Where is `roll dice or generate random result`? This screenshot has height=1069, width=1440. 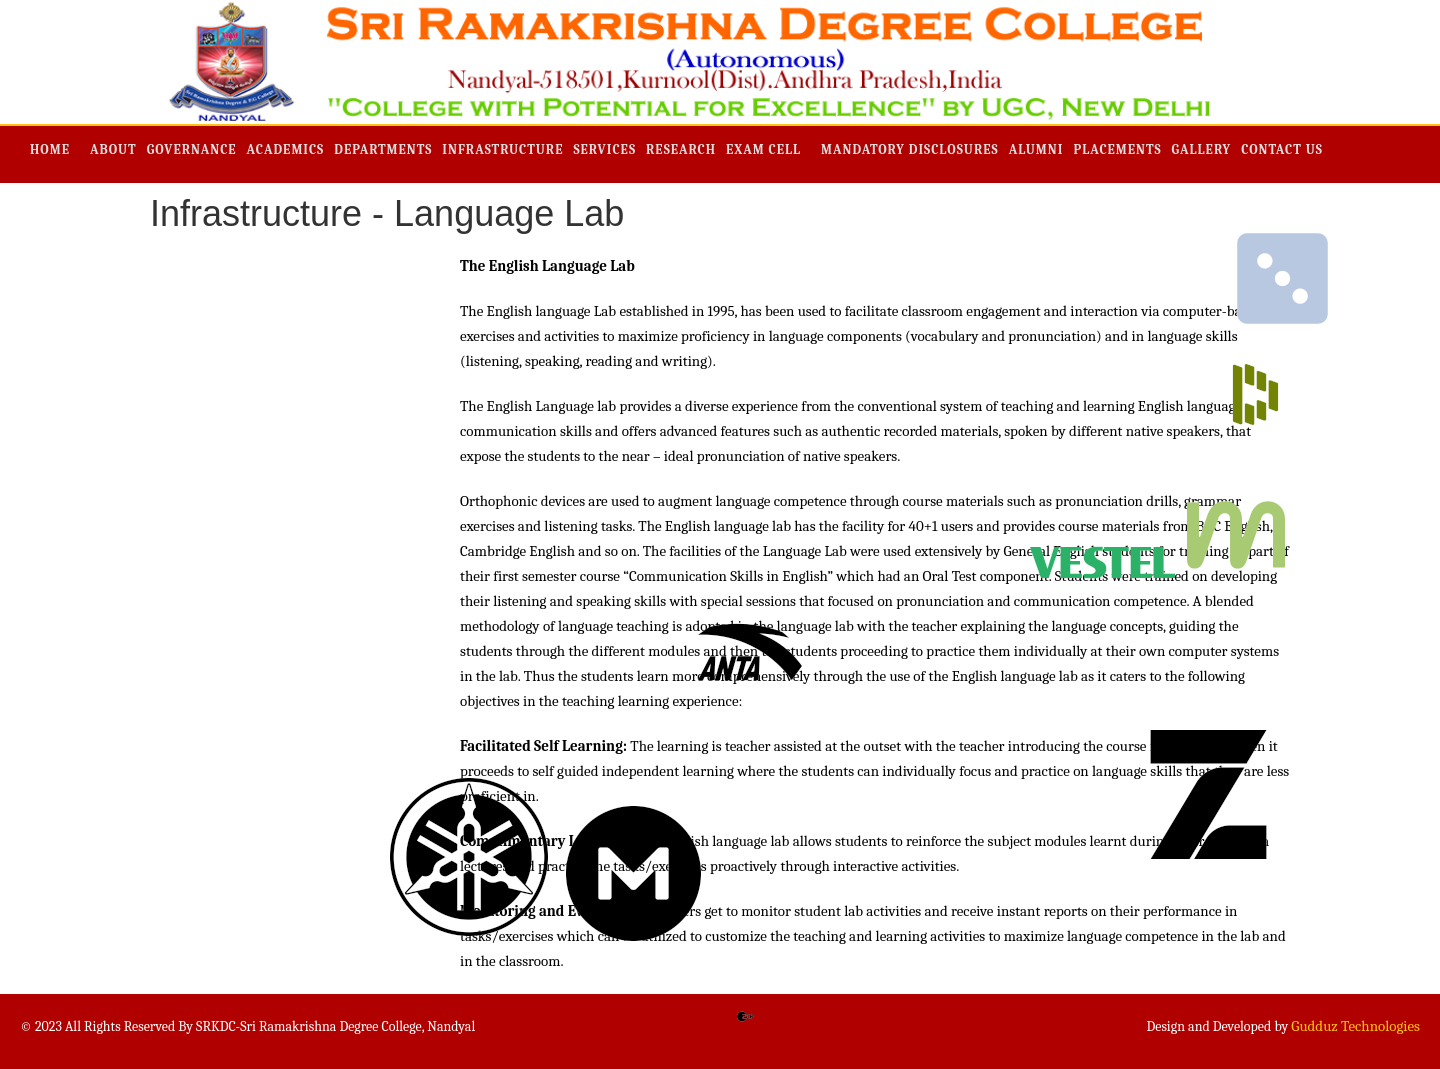
roll dice or generate random result is located at coordinates (1282, 278).